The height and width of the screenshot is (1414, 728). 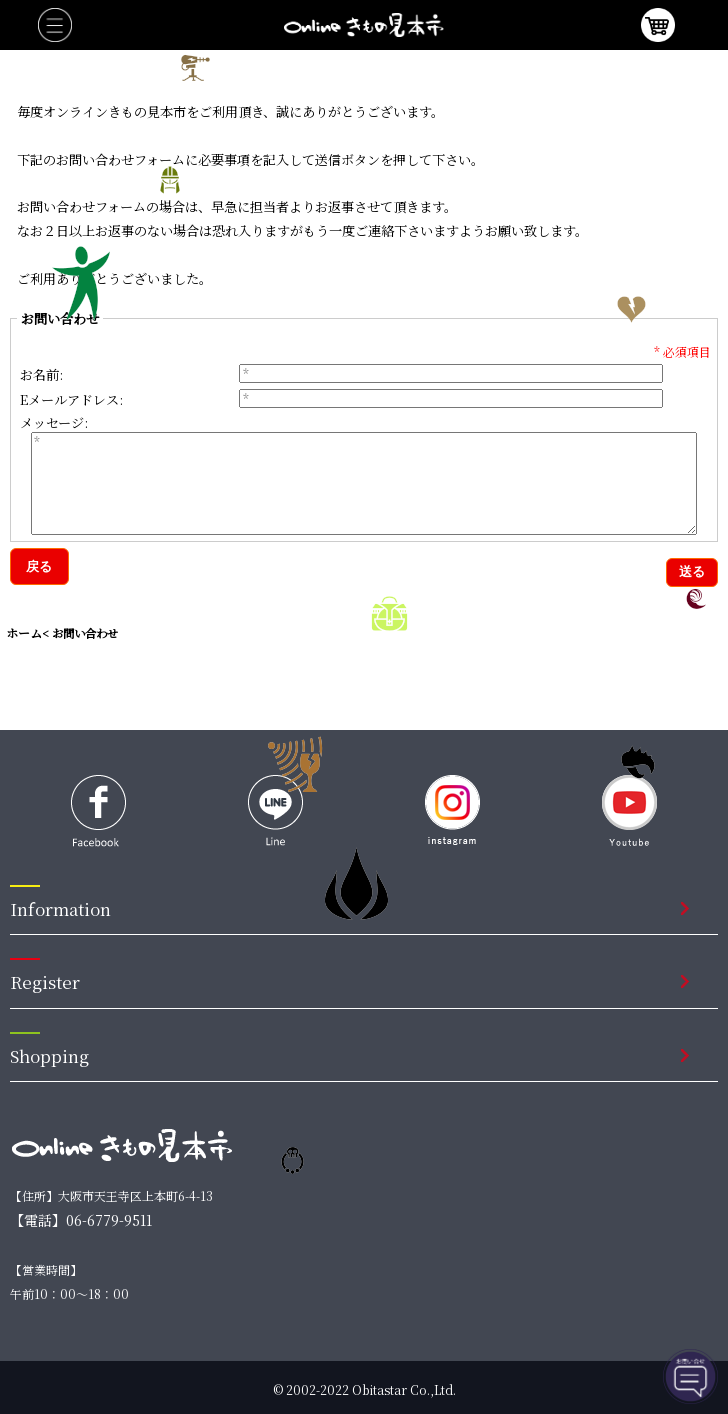 I want to click on indicates trending or hot content, so click(x=356, y=883).